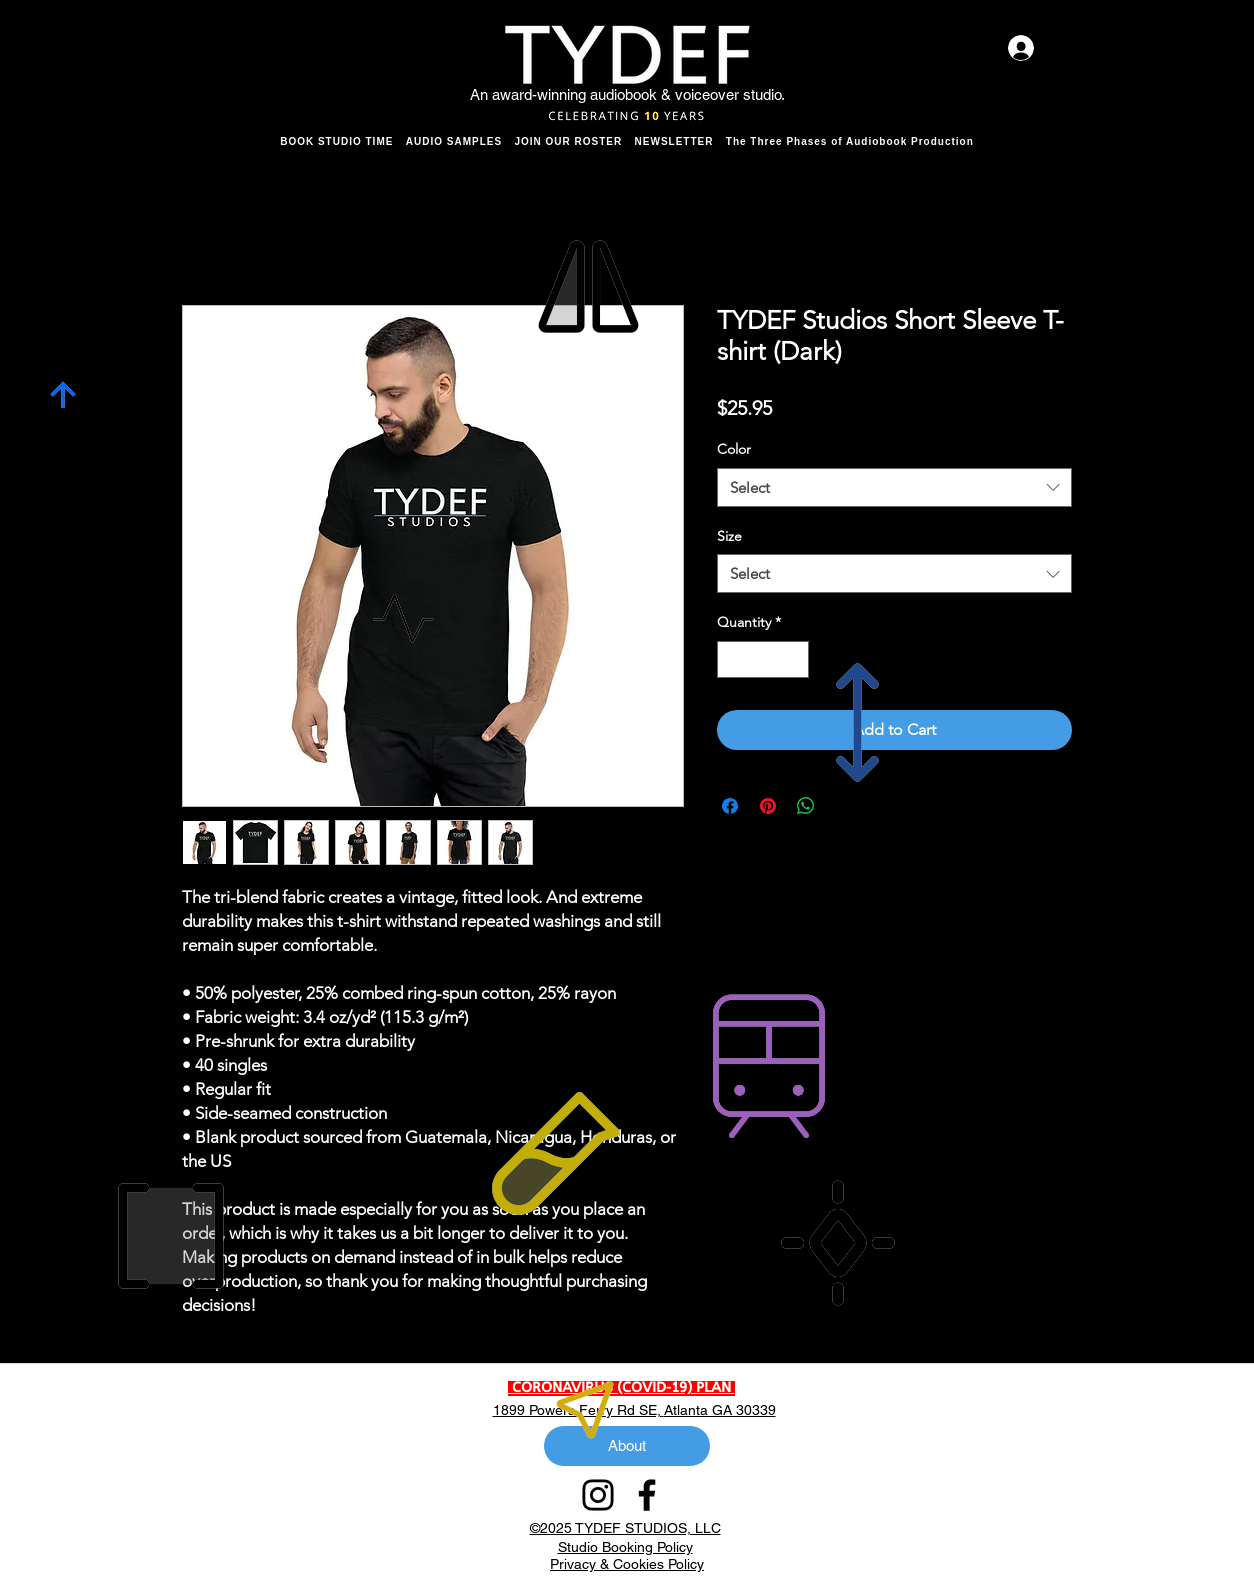 The image size is (1254, 1581). Describe the element at coordinates (403, 619) in the screenshot. I see `view health or heart rate monitoring` at that location.